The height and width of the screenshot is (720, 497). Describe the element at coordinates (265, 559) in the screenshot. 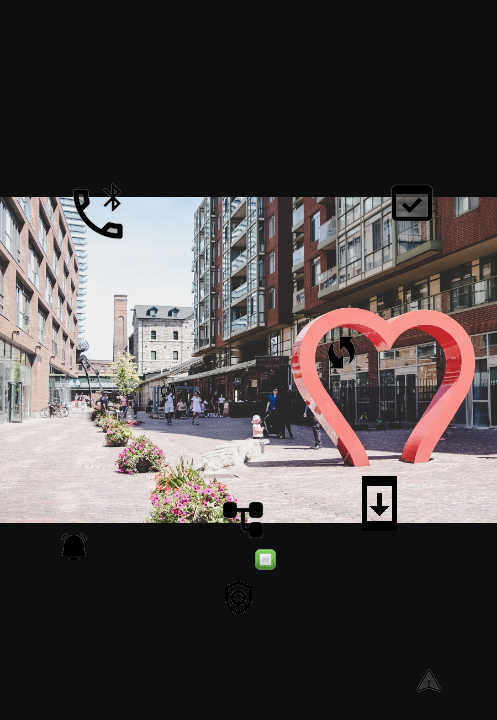

I see `view CPU or processor information` at that location.